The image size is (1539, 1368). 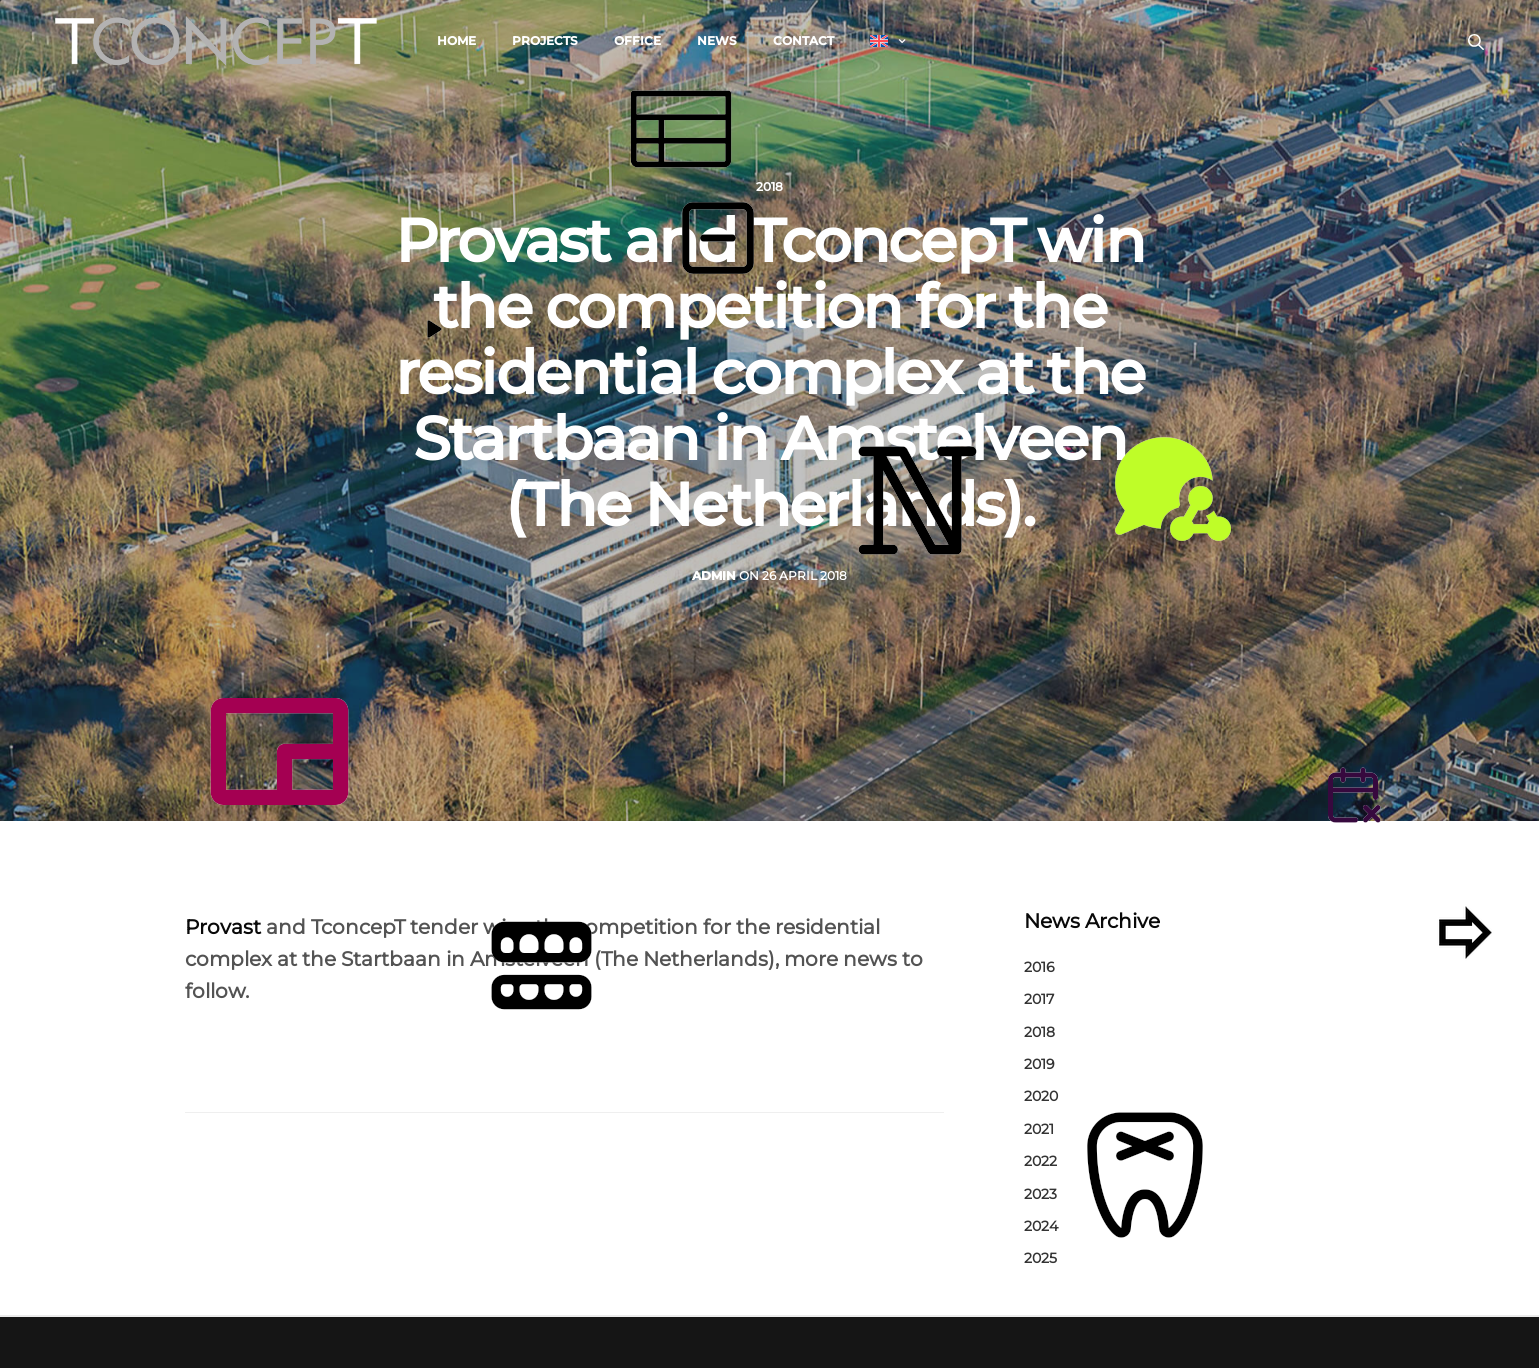 What do you see at coordinates (1145, 1175) in the screenshot?
I see `access dental or oral health features` at bounding box center [1145, 1175].